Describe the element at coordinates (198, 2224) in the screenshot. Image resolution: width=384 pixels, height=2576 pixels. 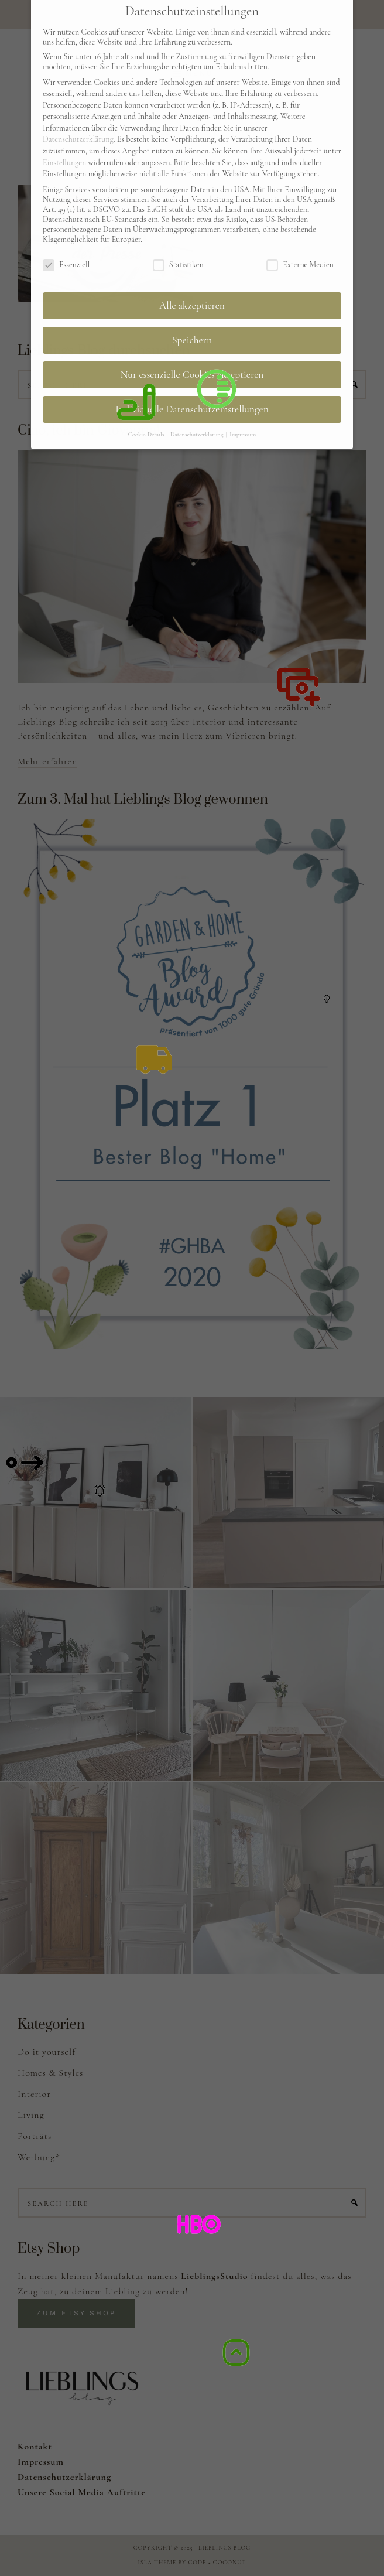
I see `open the HBO streaming app` at that location.